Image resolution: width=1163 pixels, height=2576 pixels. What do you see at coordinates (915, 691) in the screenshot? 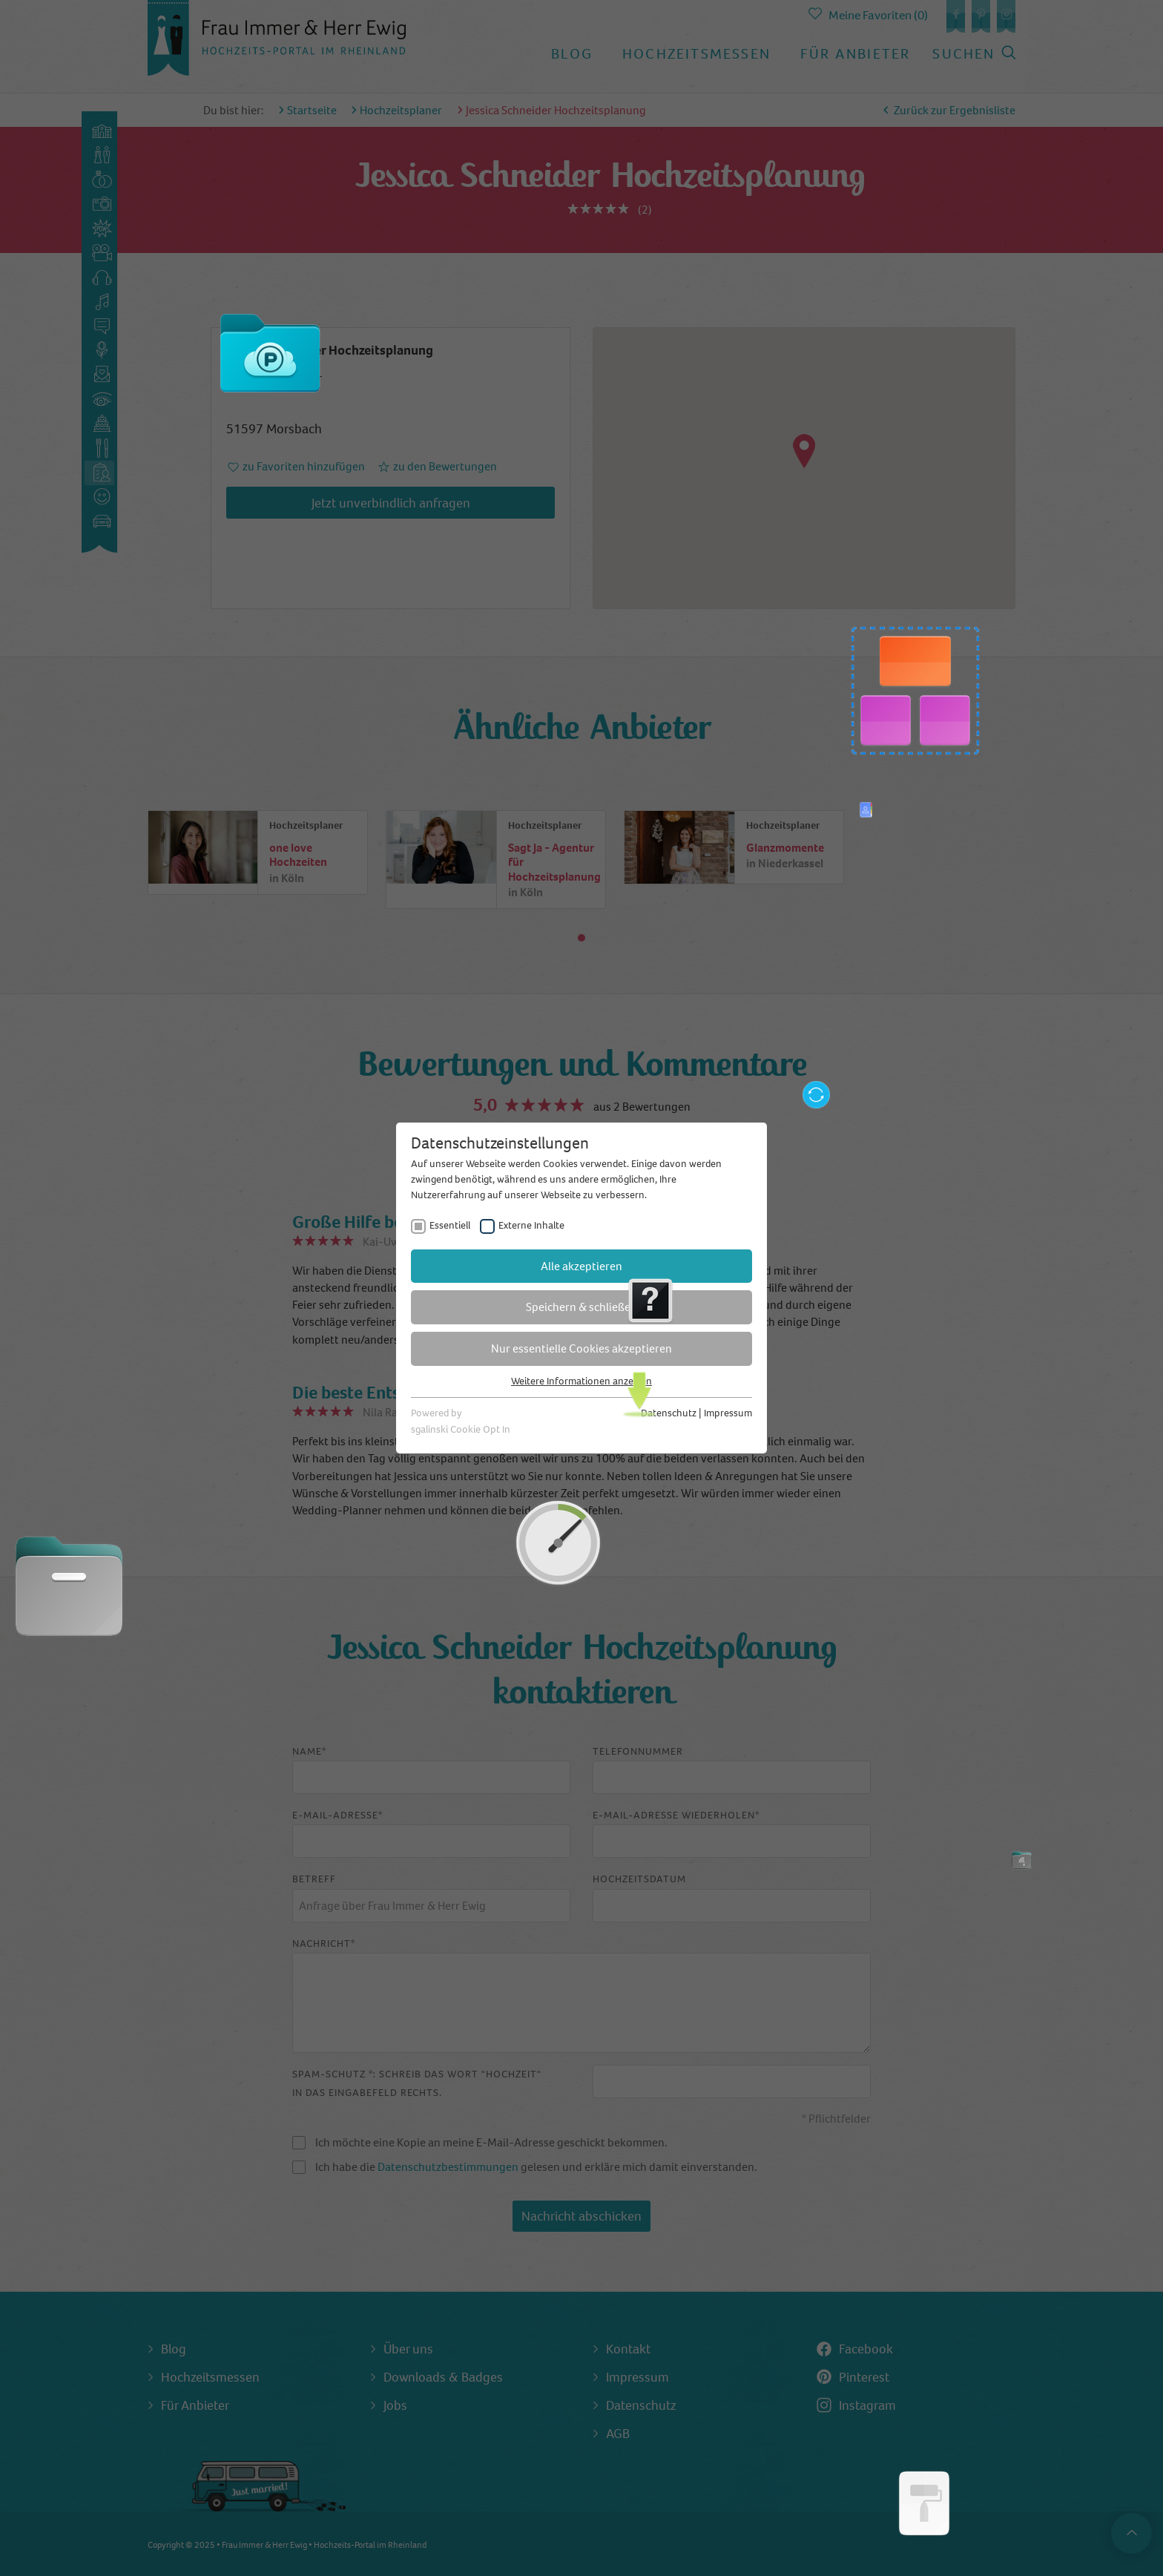
I see `select all items in the current view` at bounding box center [915, 691].